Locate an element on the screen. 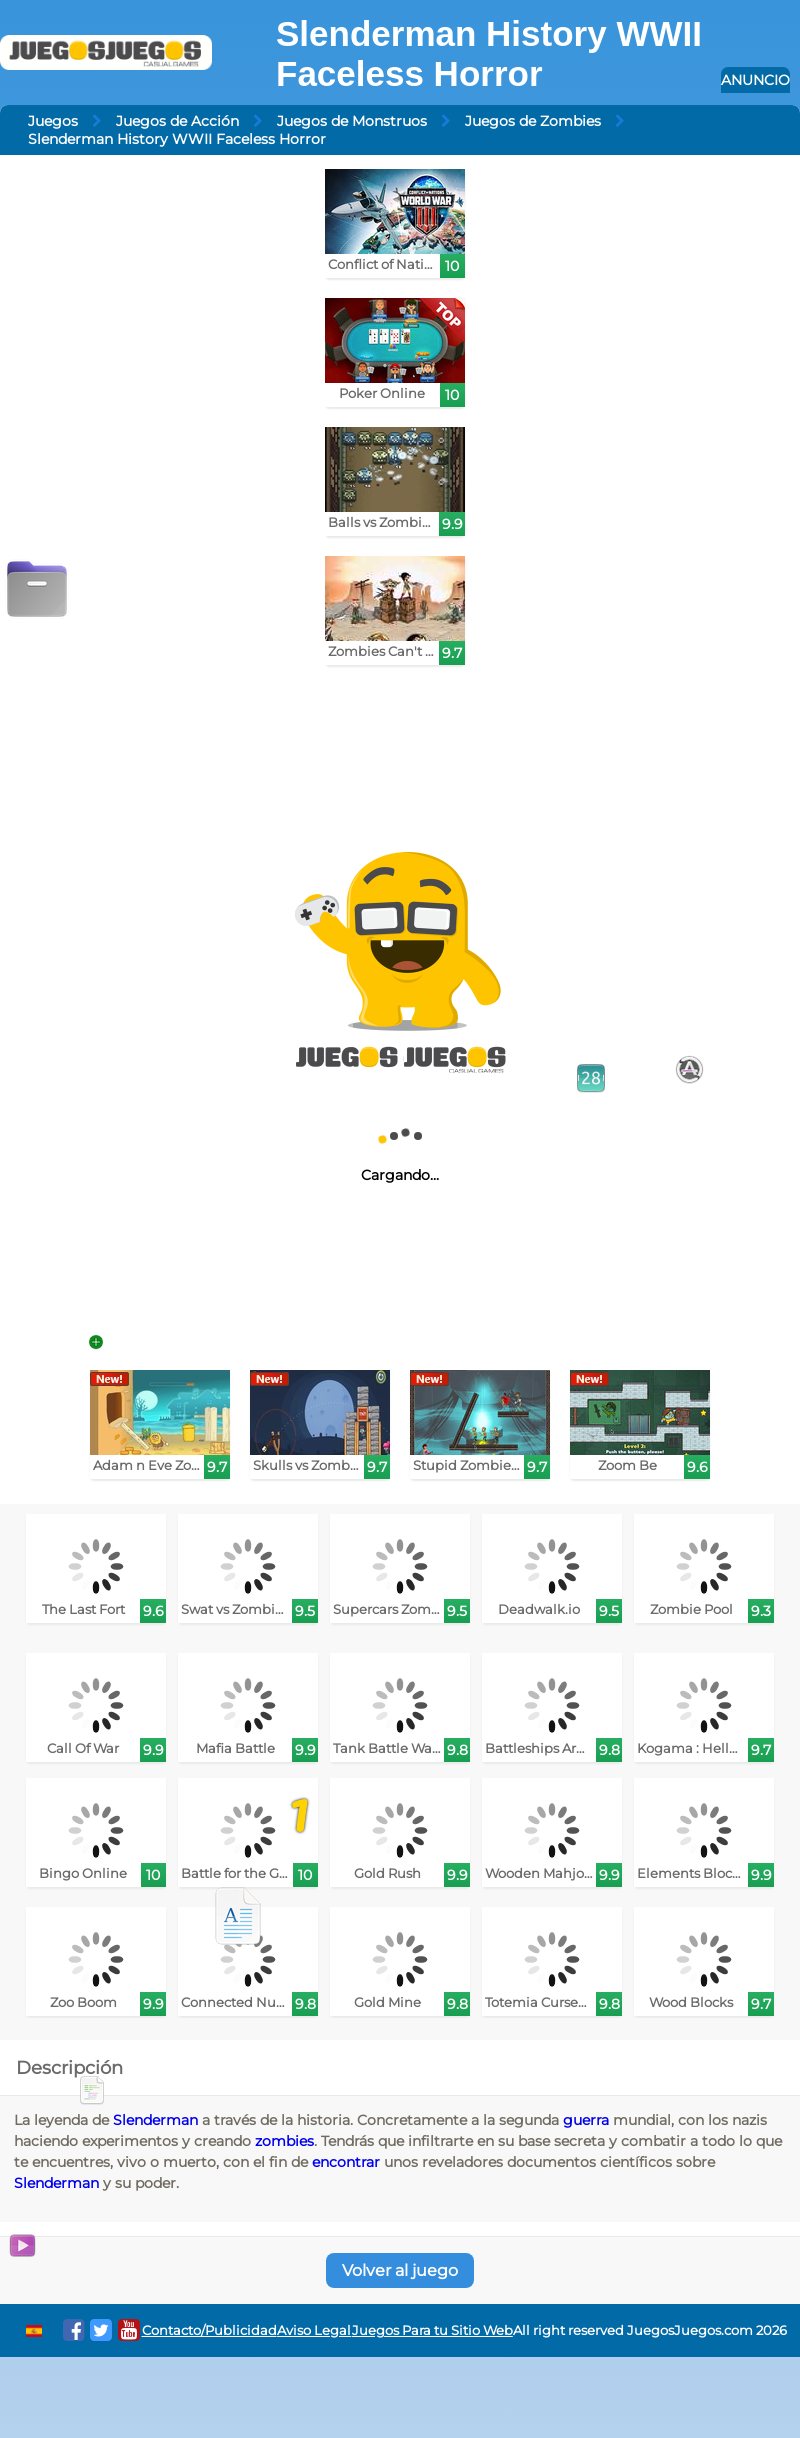  open the videos or media player app is located at coordinates (22, 2245).